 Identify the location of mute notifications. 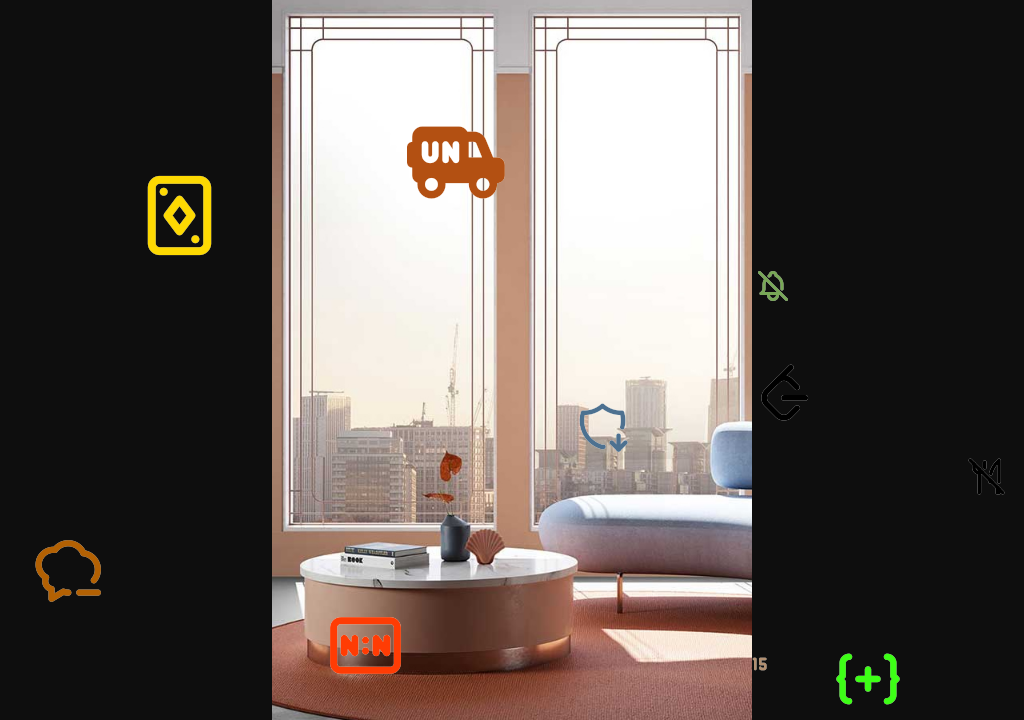
(773, 286).